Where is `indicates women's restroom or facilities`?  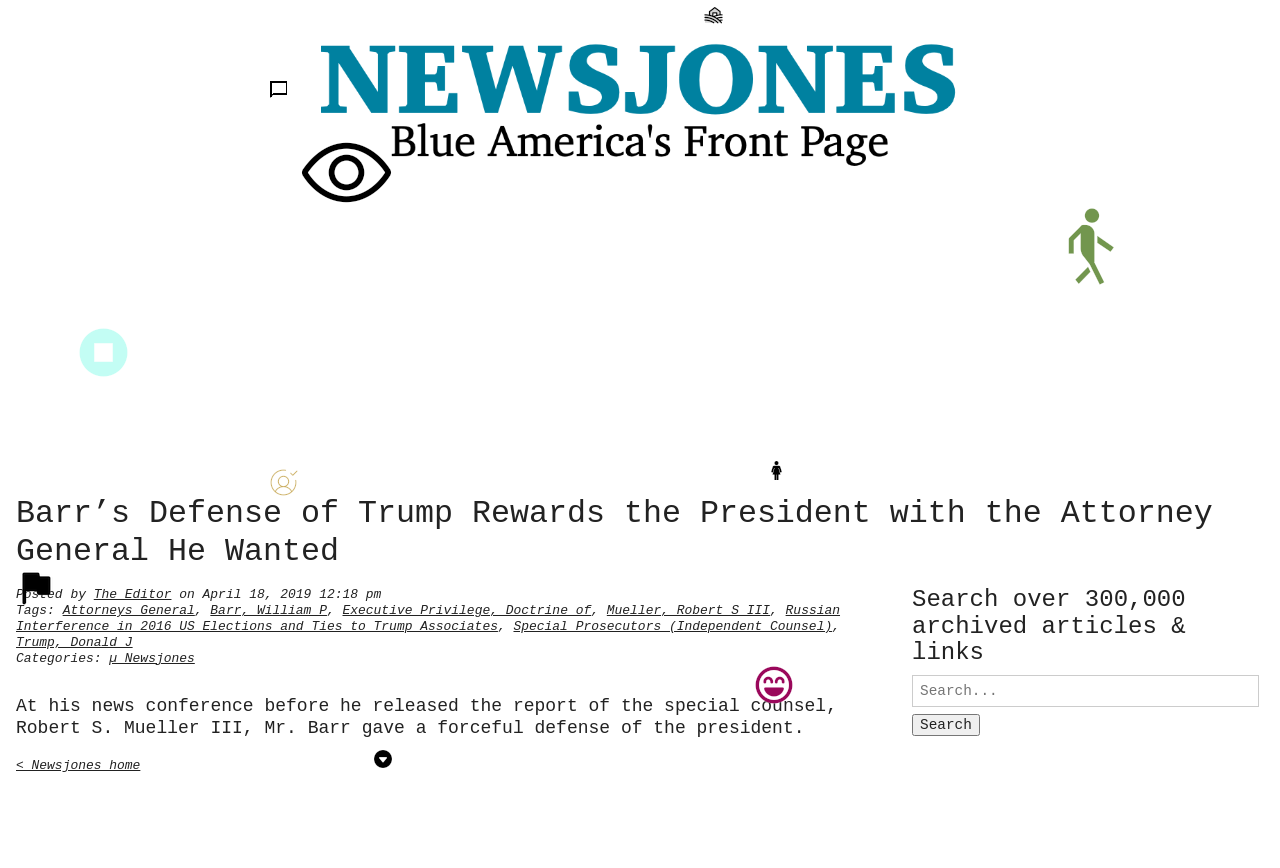 indicates women's restroom or facilities is located at coordinates (776, 470).